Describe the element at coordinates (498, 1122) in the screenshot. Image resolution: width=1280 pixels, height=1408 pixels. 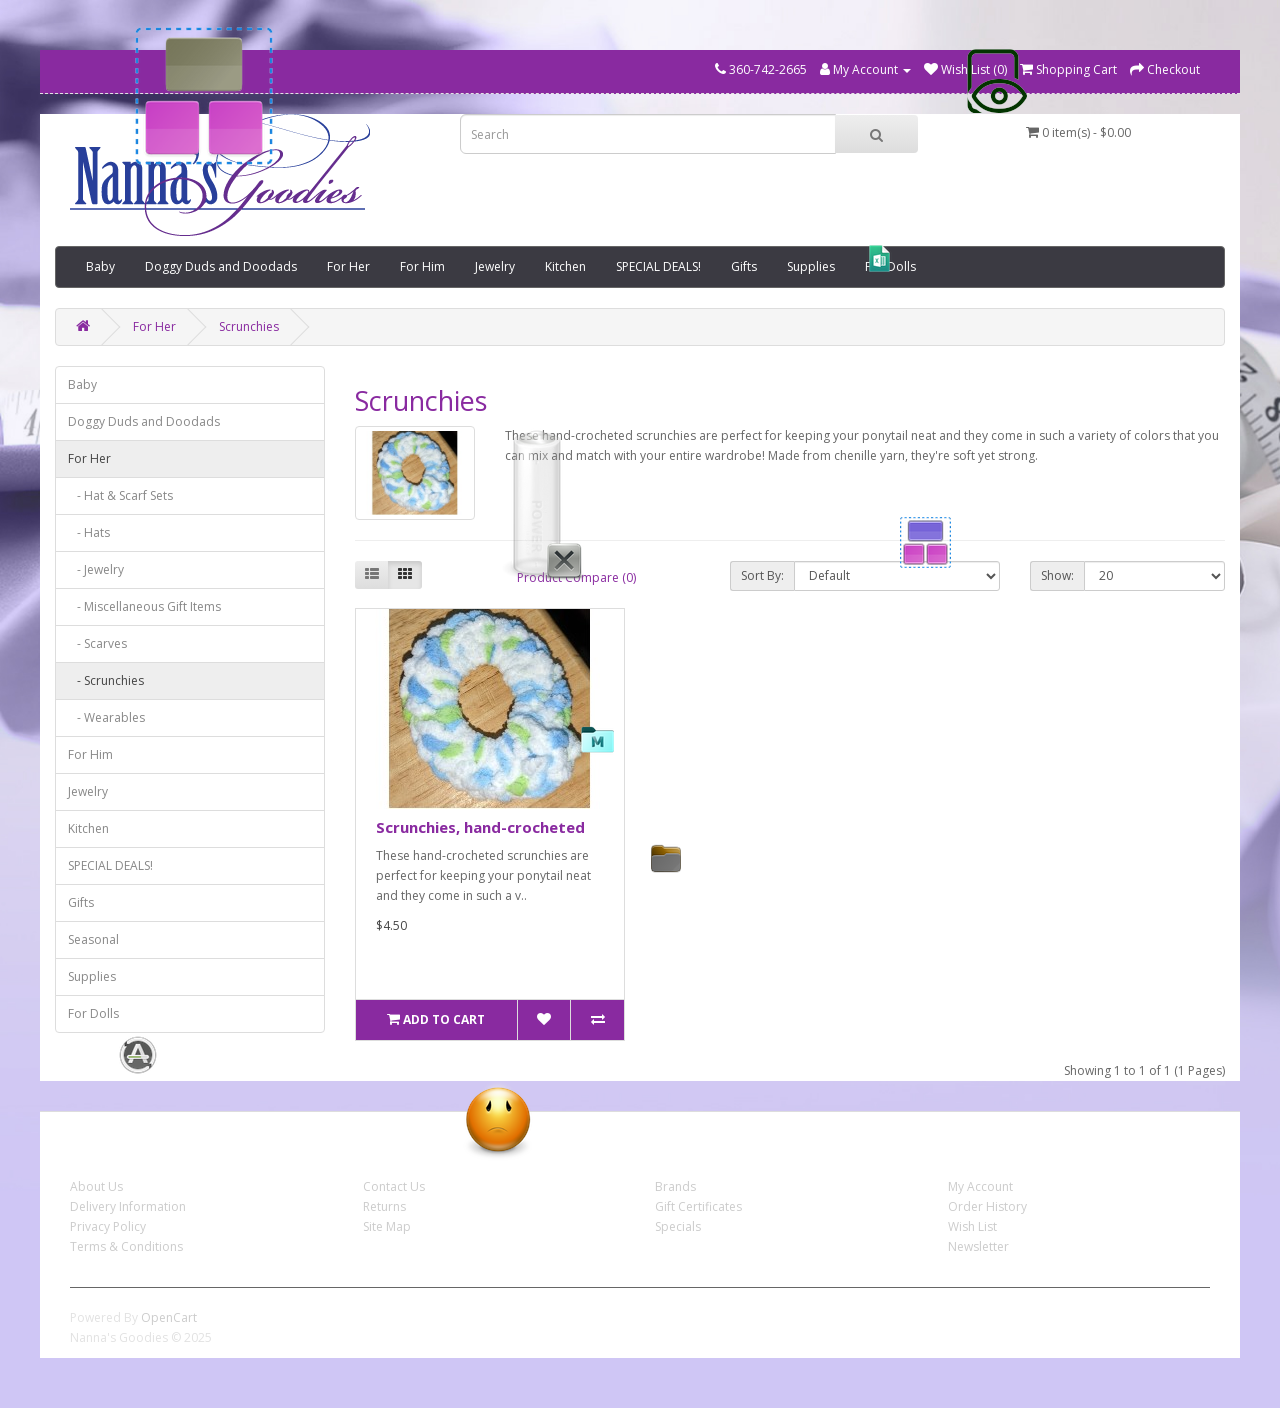
I see `indicates an error or unsuccessful action` at that location.